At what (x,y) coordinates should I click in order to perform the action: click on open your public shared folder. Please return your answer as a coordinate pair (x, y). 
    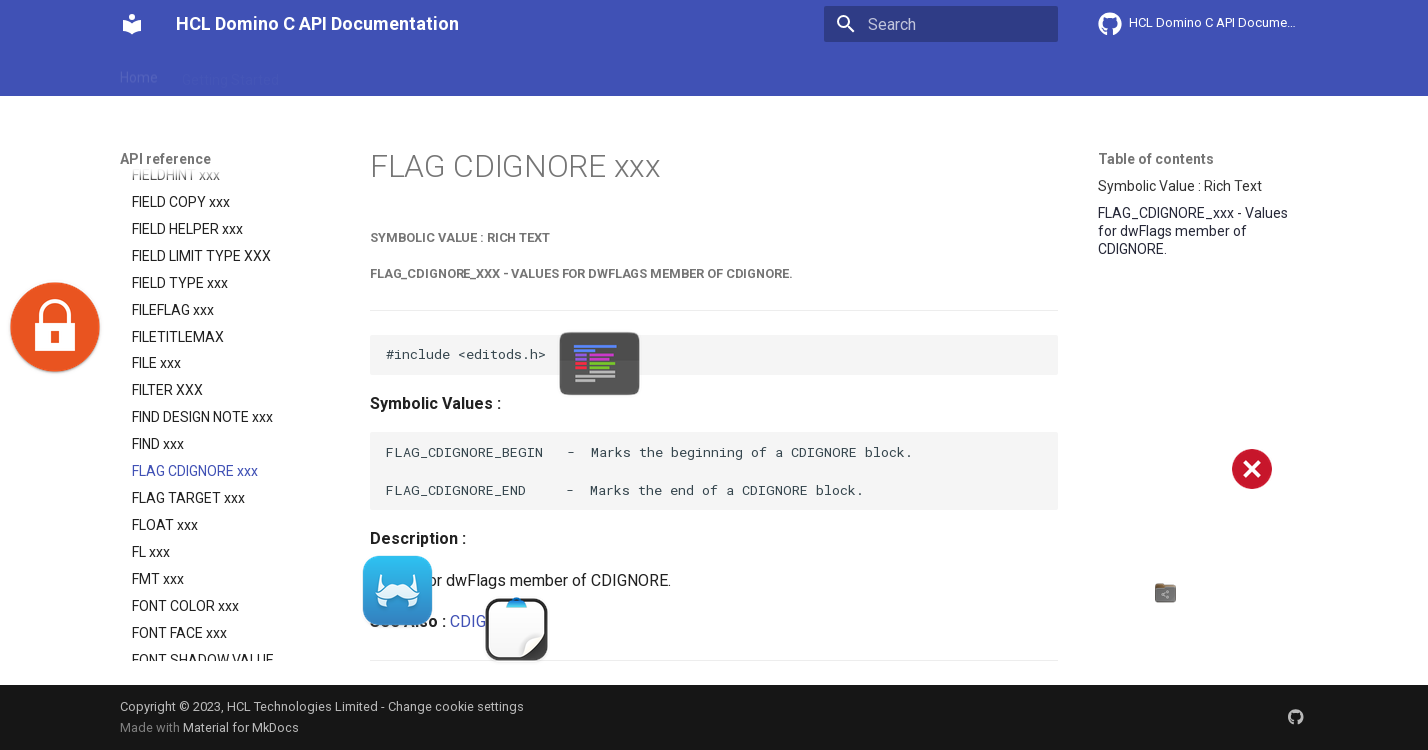
    Looking at the image, I should click on (1165, 592).